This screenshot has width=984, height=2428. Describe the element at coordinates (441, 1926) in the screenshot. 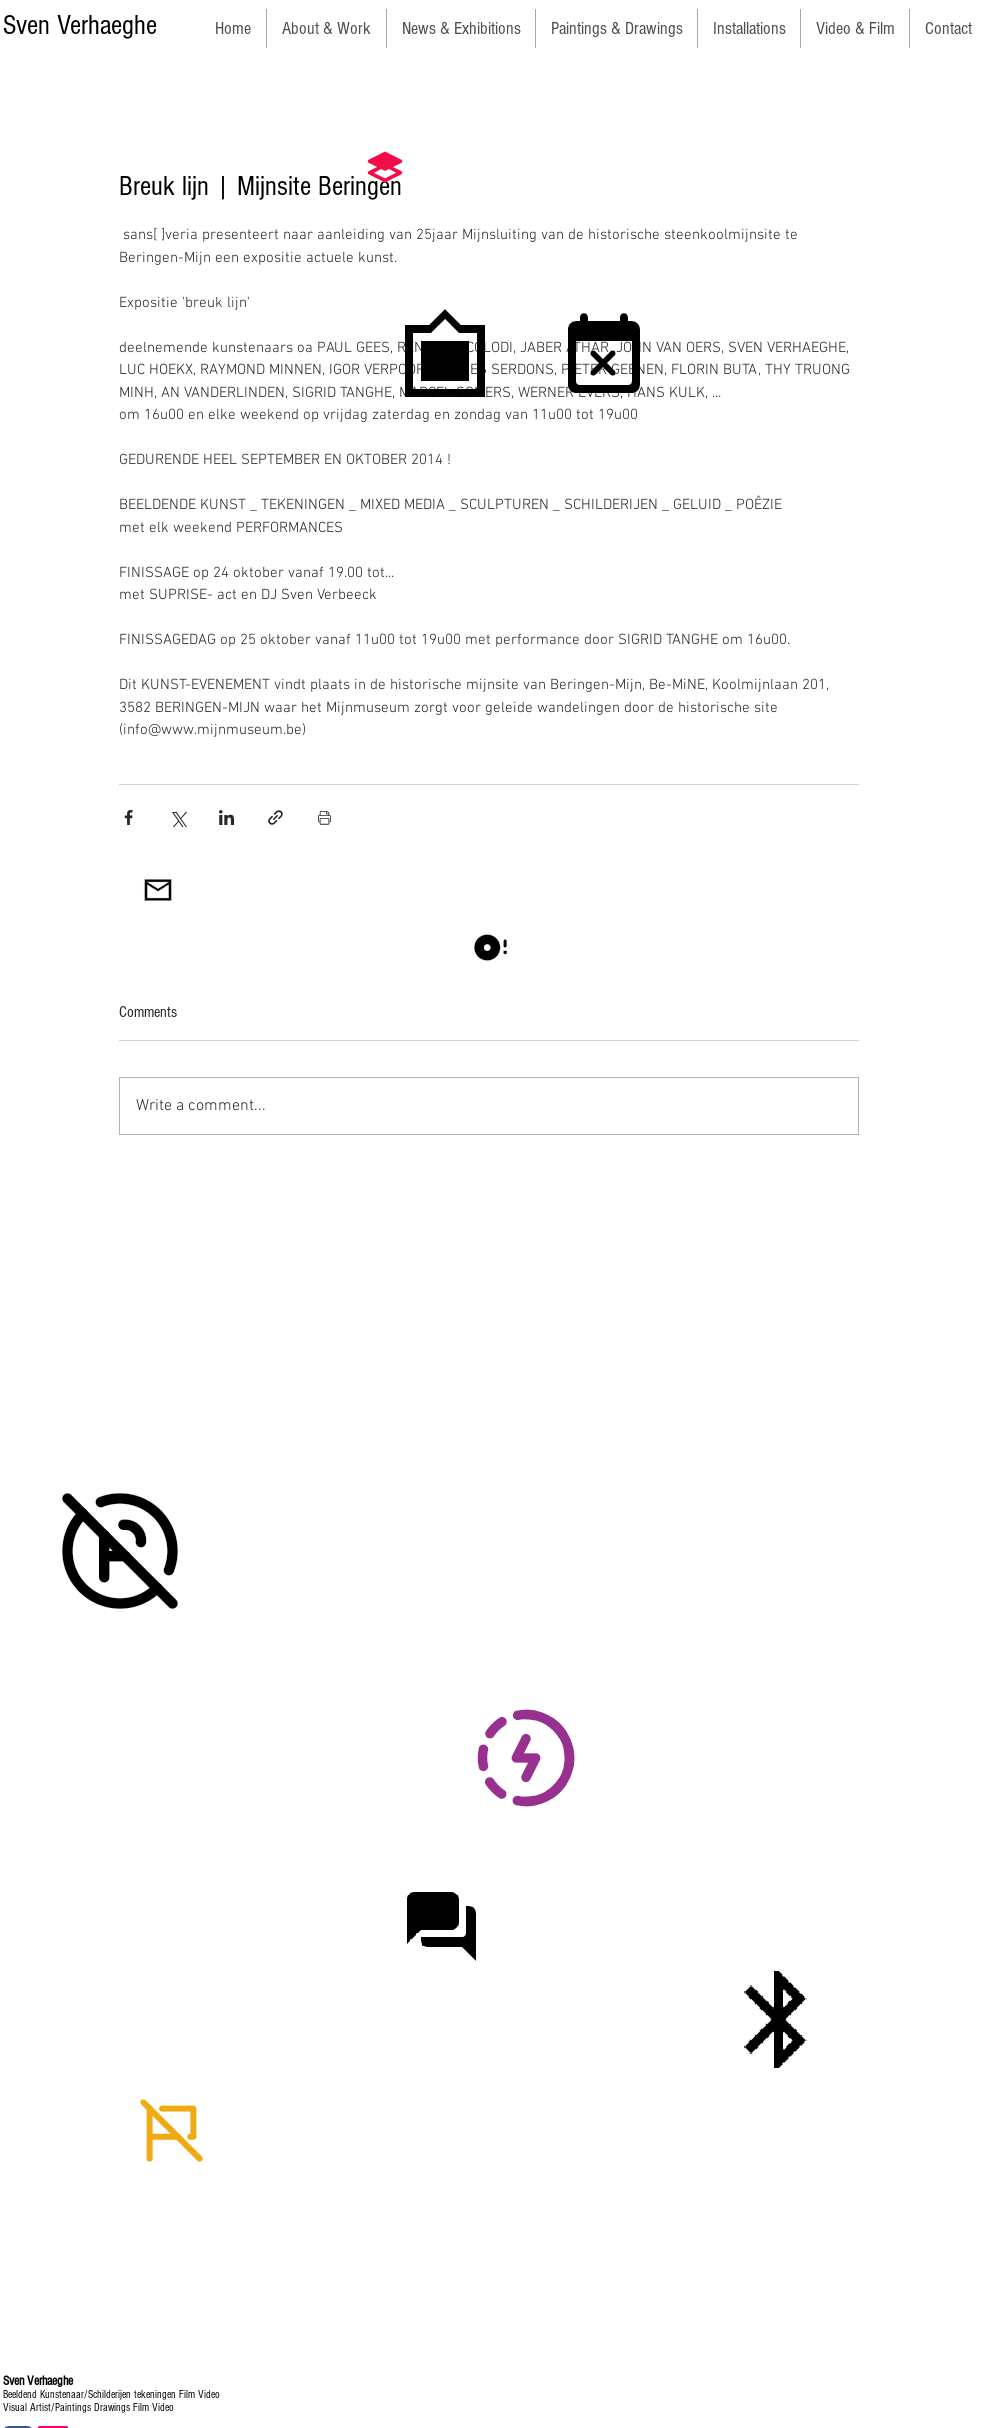

I see `open discussion forum or group chat` at that location.